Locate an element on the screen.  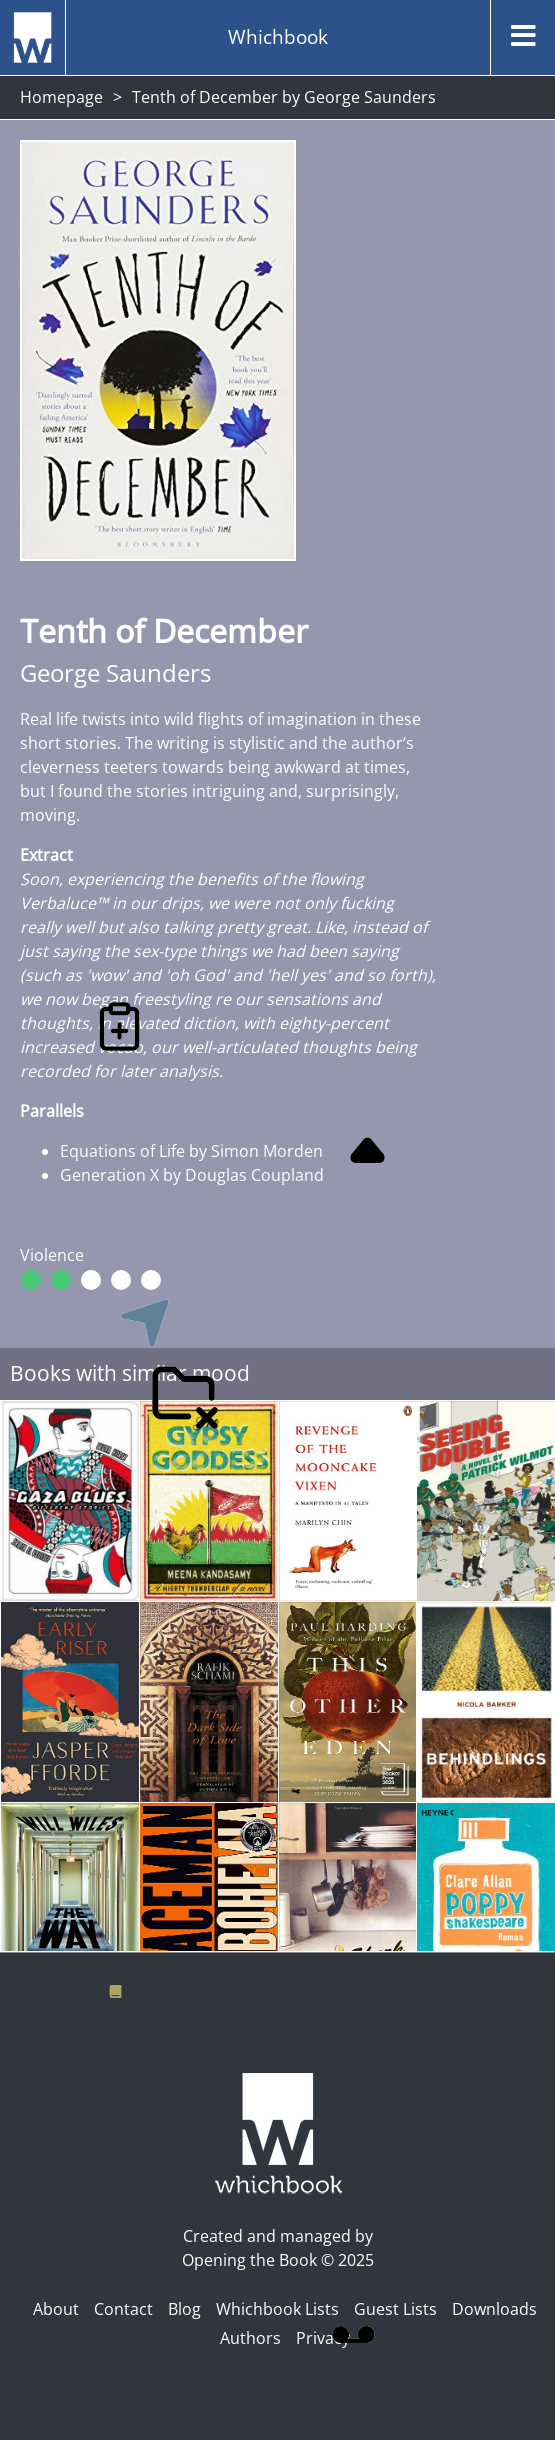
add a new item to clipboard is located at coordinates (119, 1026).